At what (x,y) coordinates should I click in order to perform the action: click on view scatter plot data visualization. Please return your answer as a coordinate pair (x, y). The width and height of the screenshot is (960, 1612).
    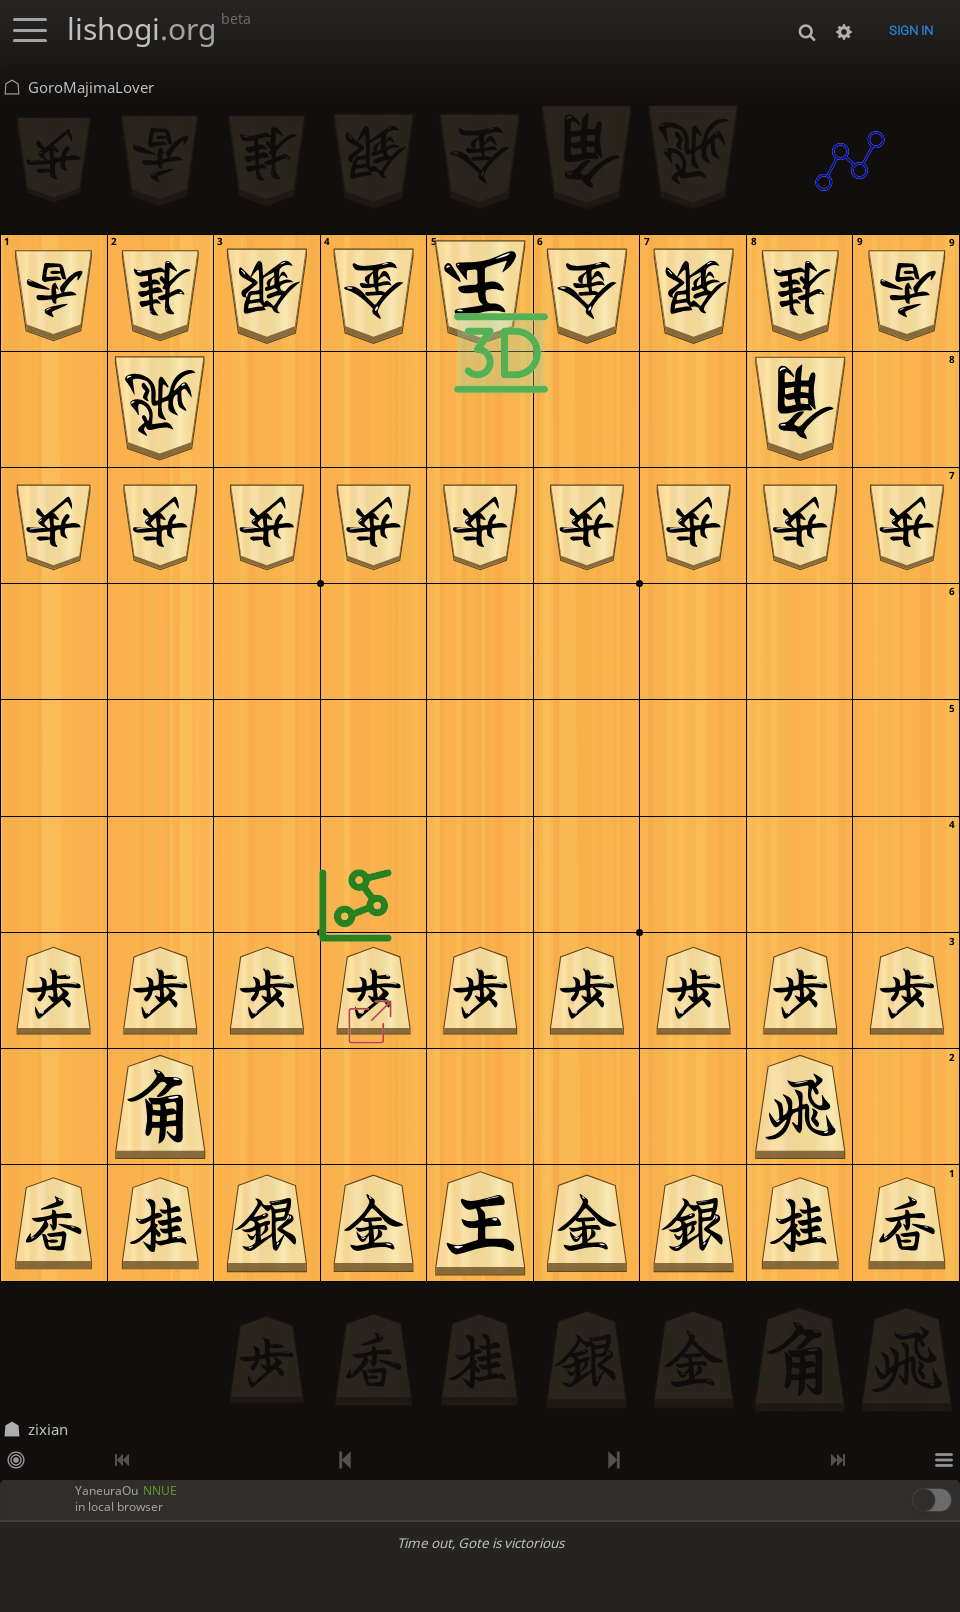
    Looking at the image, I should click on (355, 905).